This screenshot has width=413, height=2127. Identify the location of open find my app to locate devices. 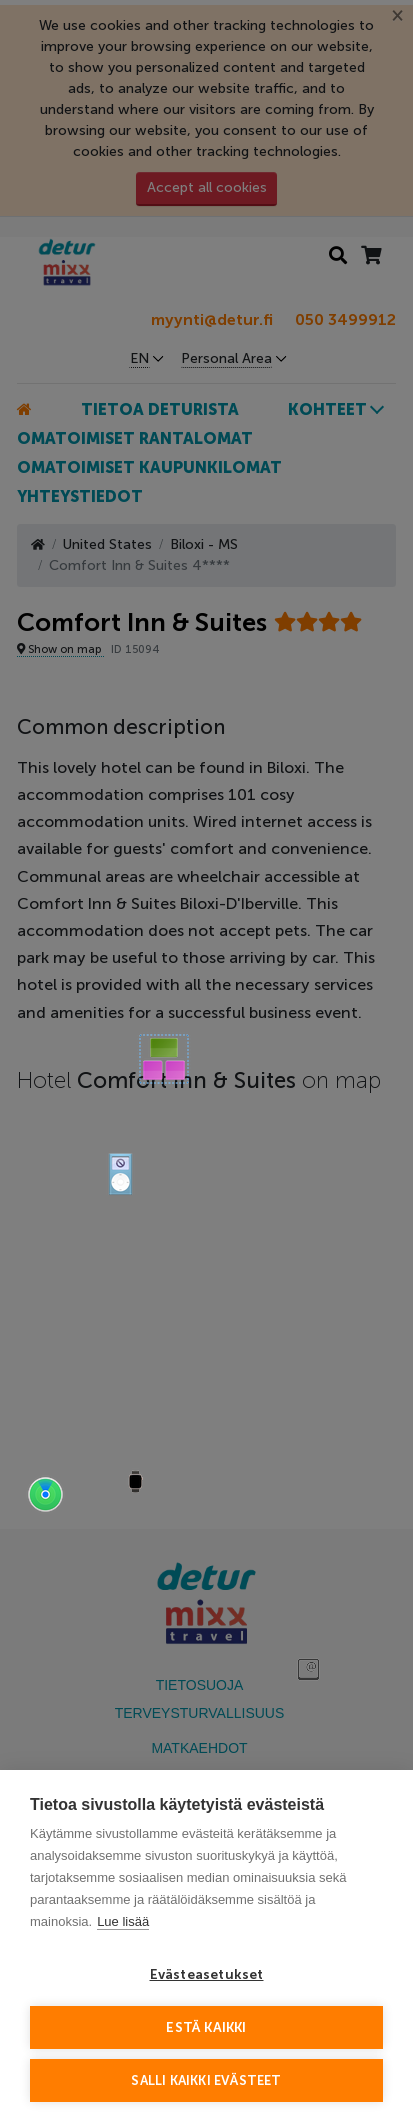
(45, 1494).